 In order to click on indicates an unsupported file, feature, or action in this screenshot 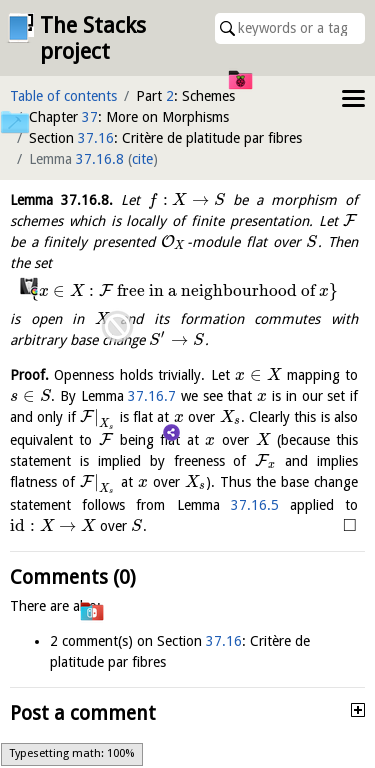, I will do `click(117, 326)`.